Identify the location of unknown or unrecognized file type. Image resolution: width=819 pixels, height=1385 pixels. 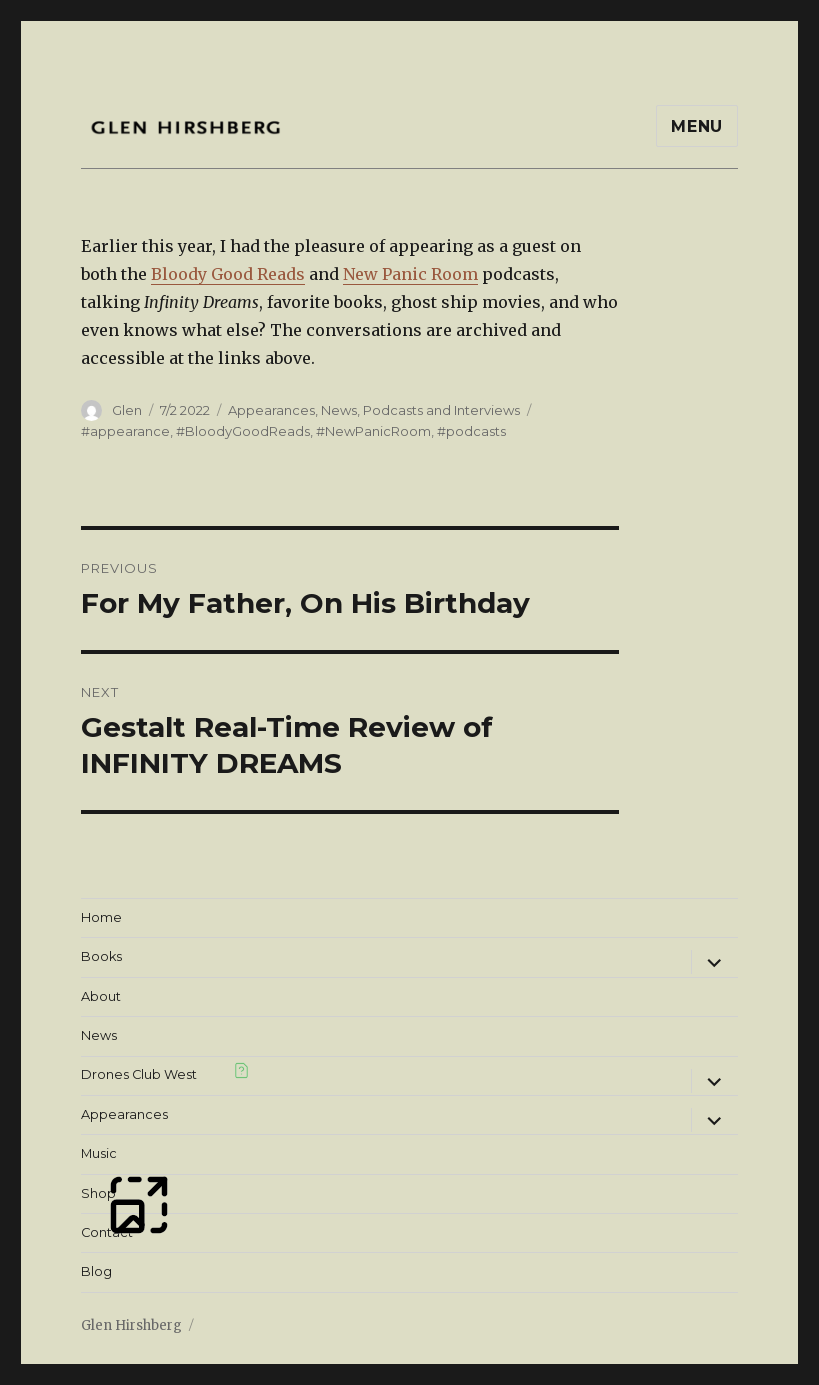
(241, 1070).